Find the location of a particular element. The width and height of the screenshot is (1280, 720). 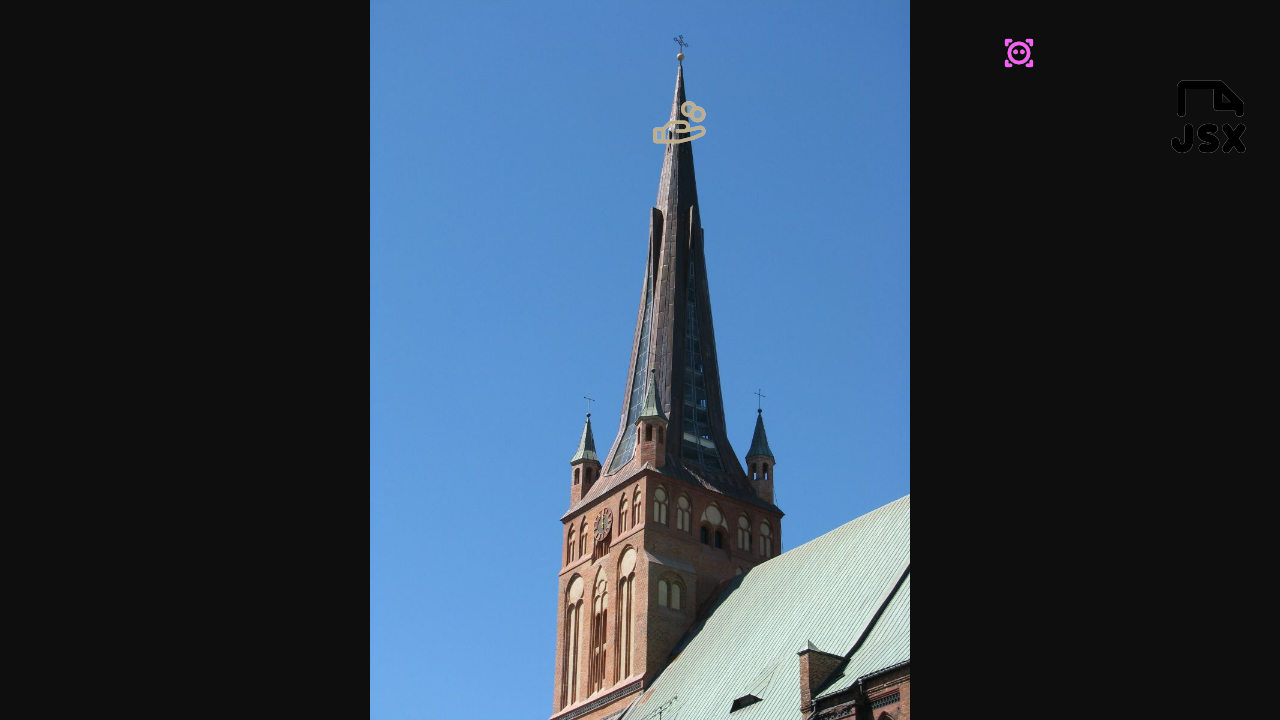

scan face to unlock or authenticate is located at coordinates (1019, 53).